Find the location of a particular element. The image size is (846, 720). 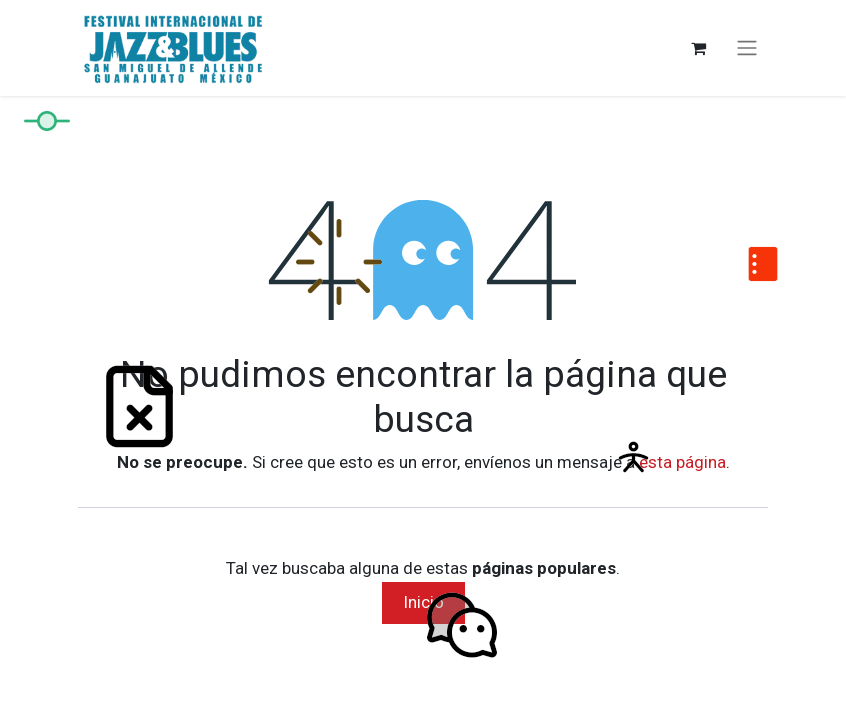

view commit history is located at coordinates (47, 121).